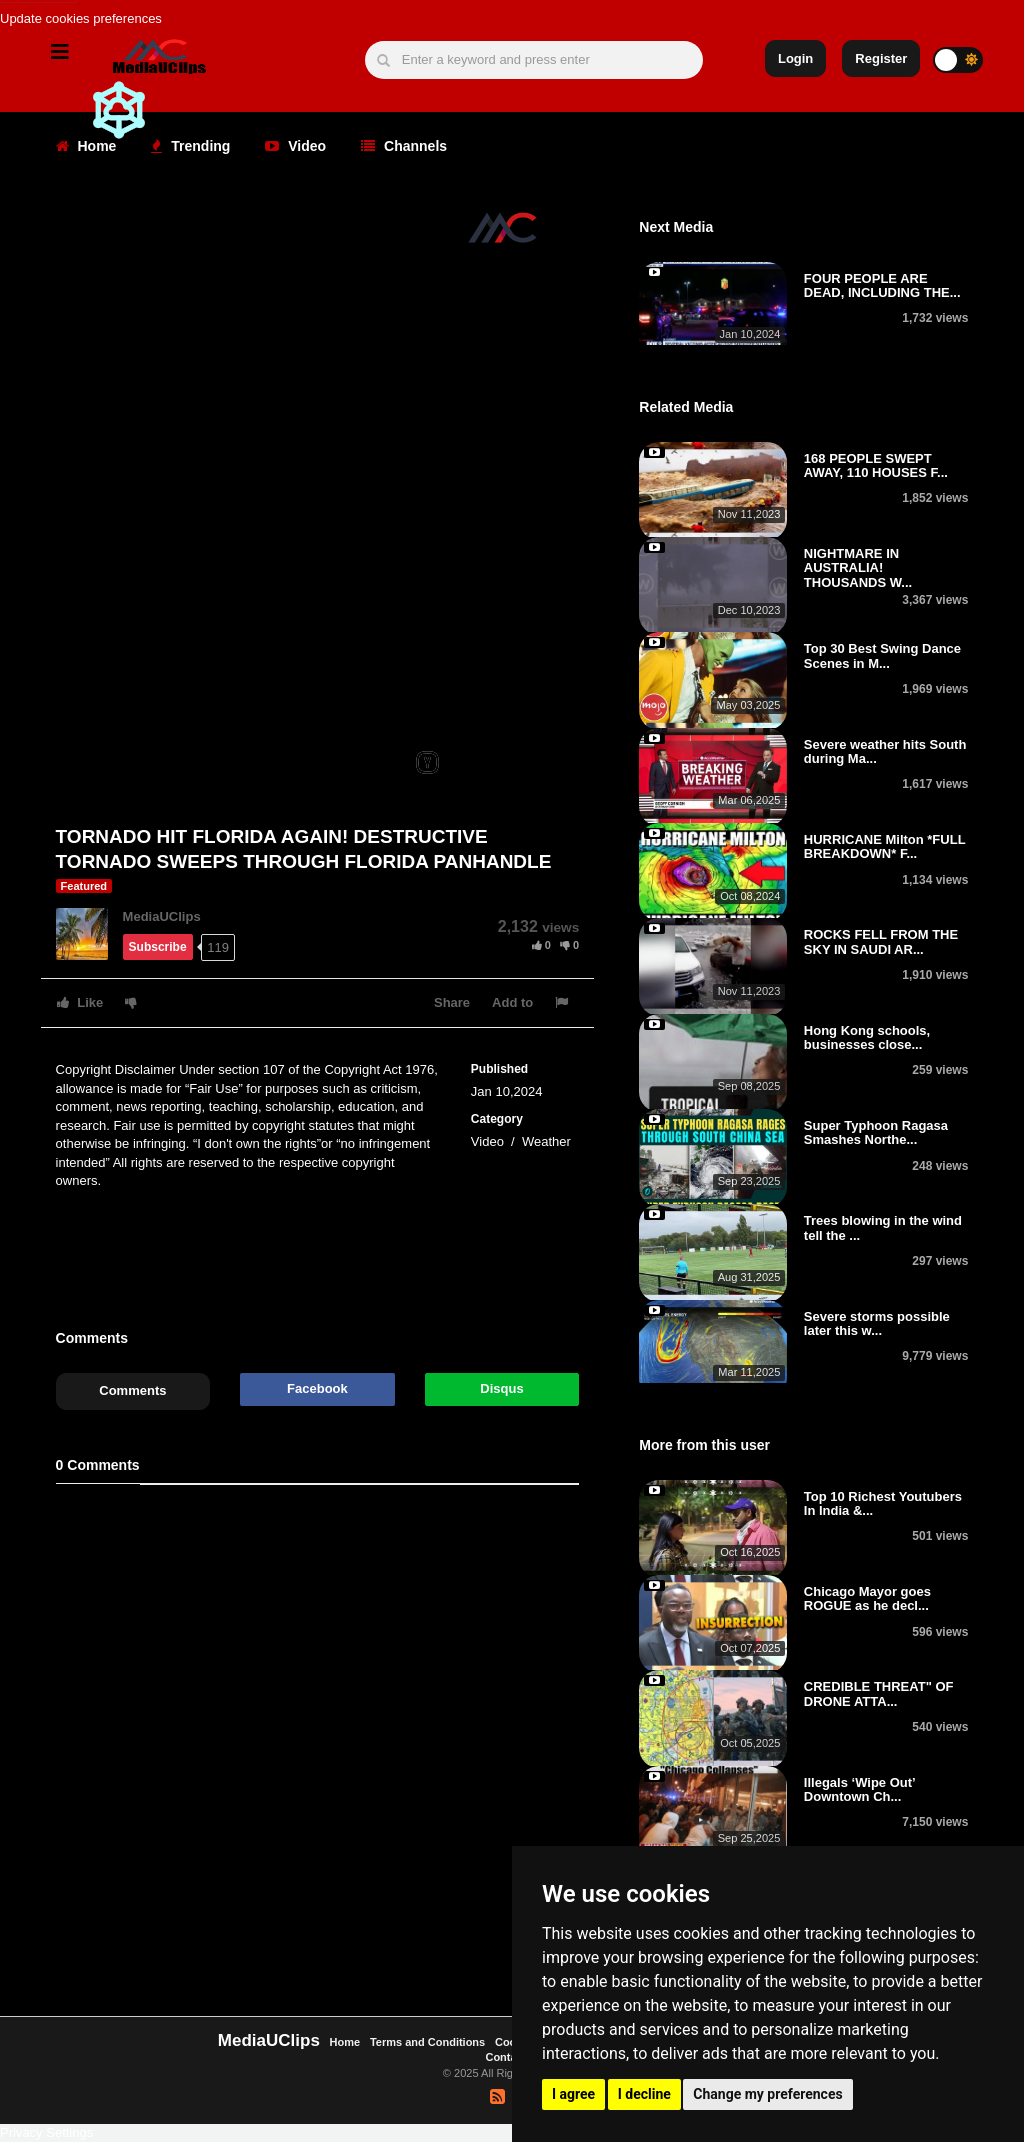 The height and width of the screenshot is (2142, 1024). What do you see at coordinates (427, 762) in the screenshot?
I see `indicates items starting with the letter Y` at bounding box center [427, 762].